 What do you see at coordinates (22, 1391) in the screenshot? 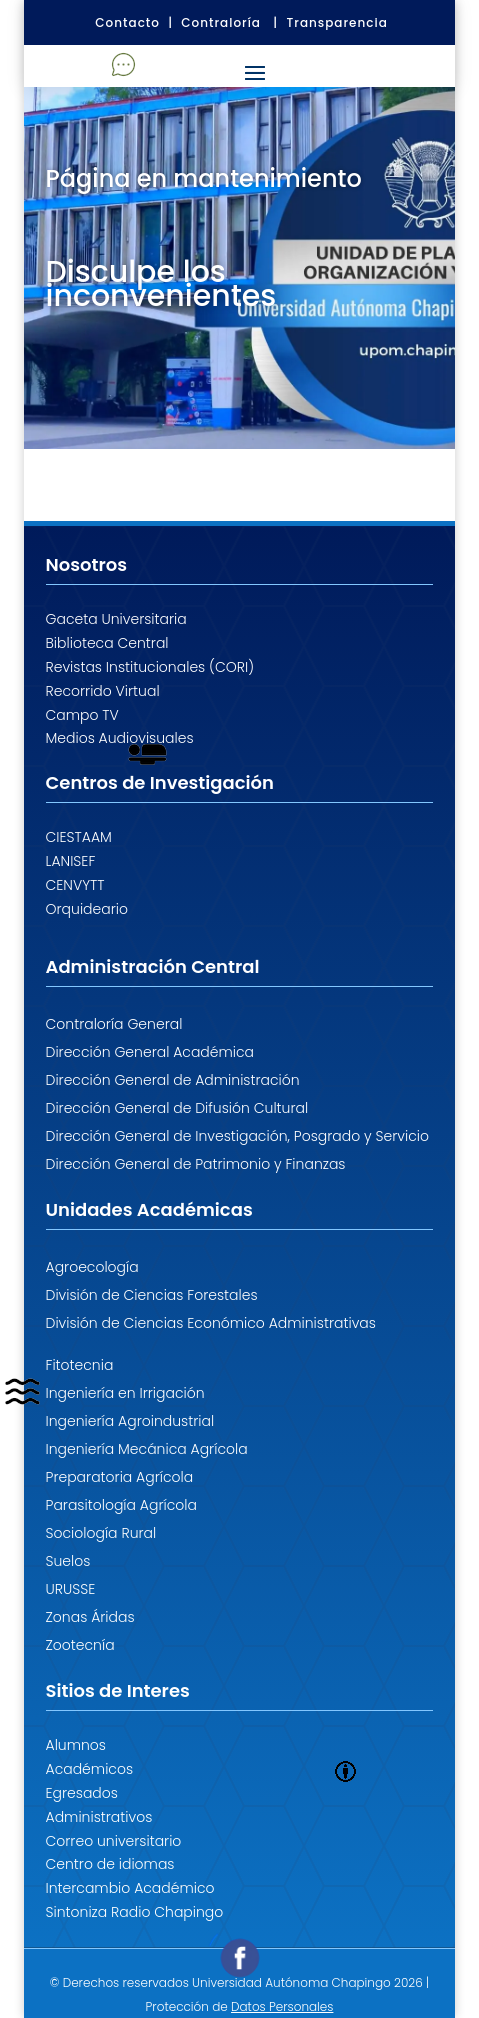
I see `indicates water or aquatic features` at bounding box center [22, 1391].